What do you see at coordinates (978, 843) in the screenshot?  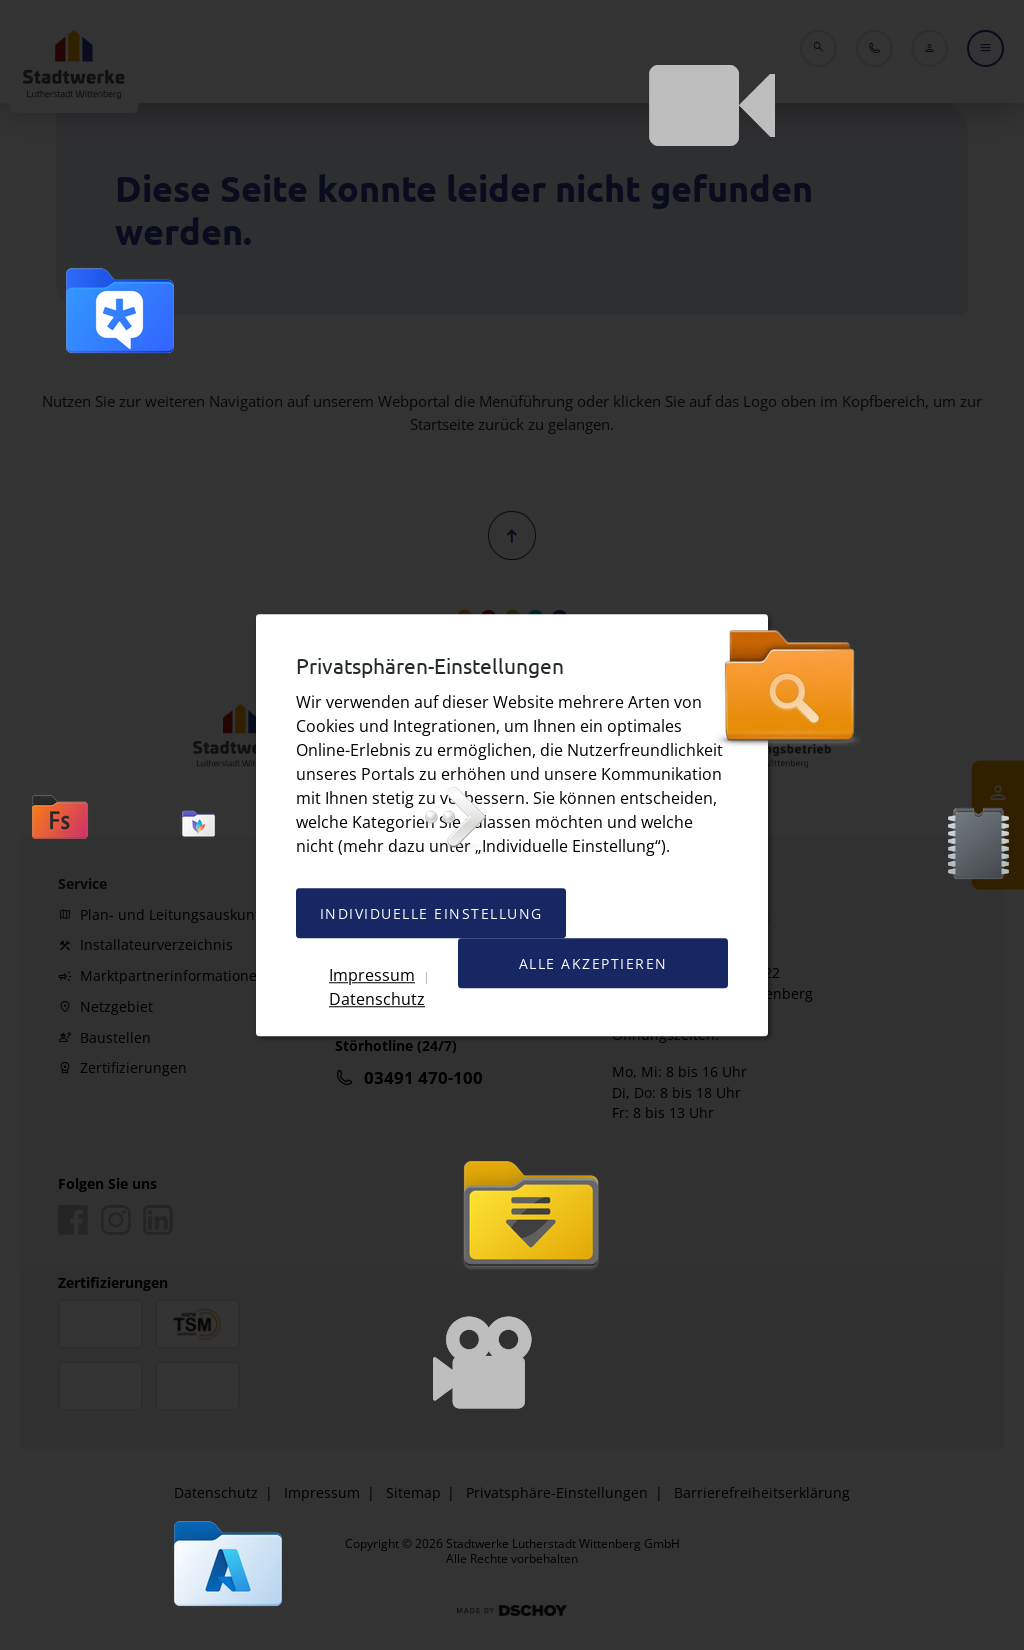 I see `view system hardware information` at bounding box center [978, 843].